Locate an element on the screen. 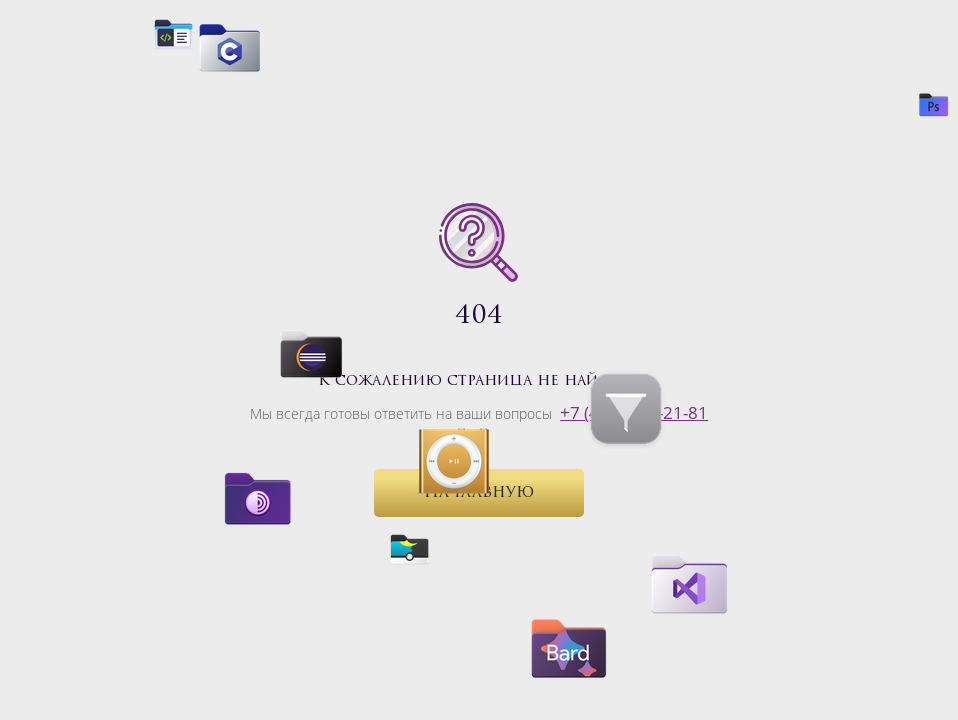 This screenshot has height=720, width=958. open pokémon moon ball collection folder is located at coordinates (409, 550).